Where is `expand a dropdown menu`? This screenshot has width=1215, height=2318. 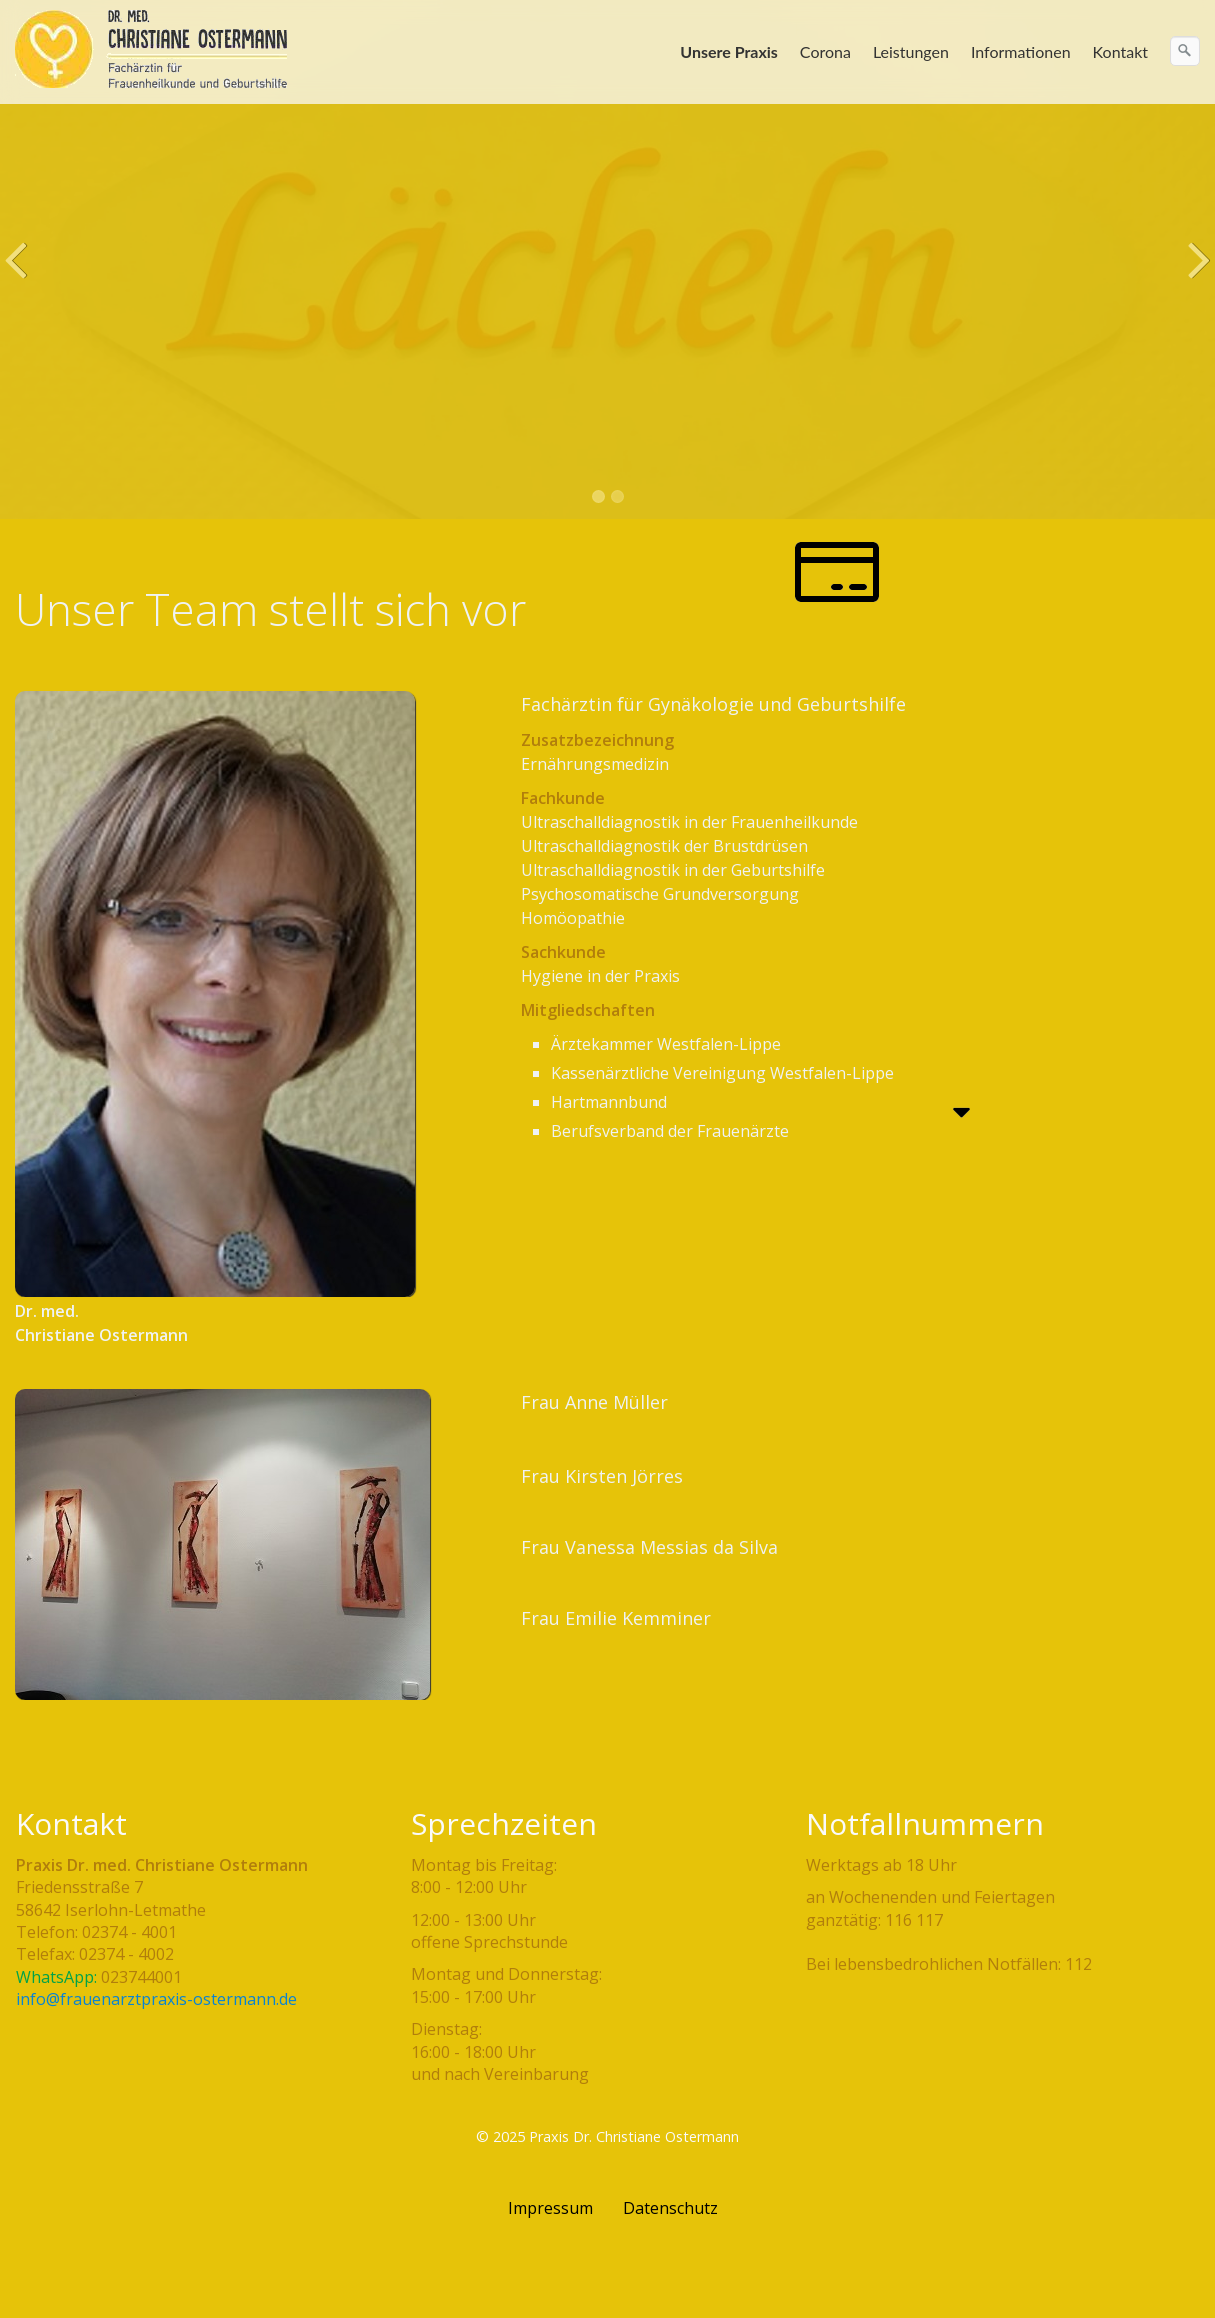
expand a dropdown menu is located at coordinates (961, 1111).